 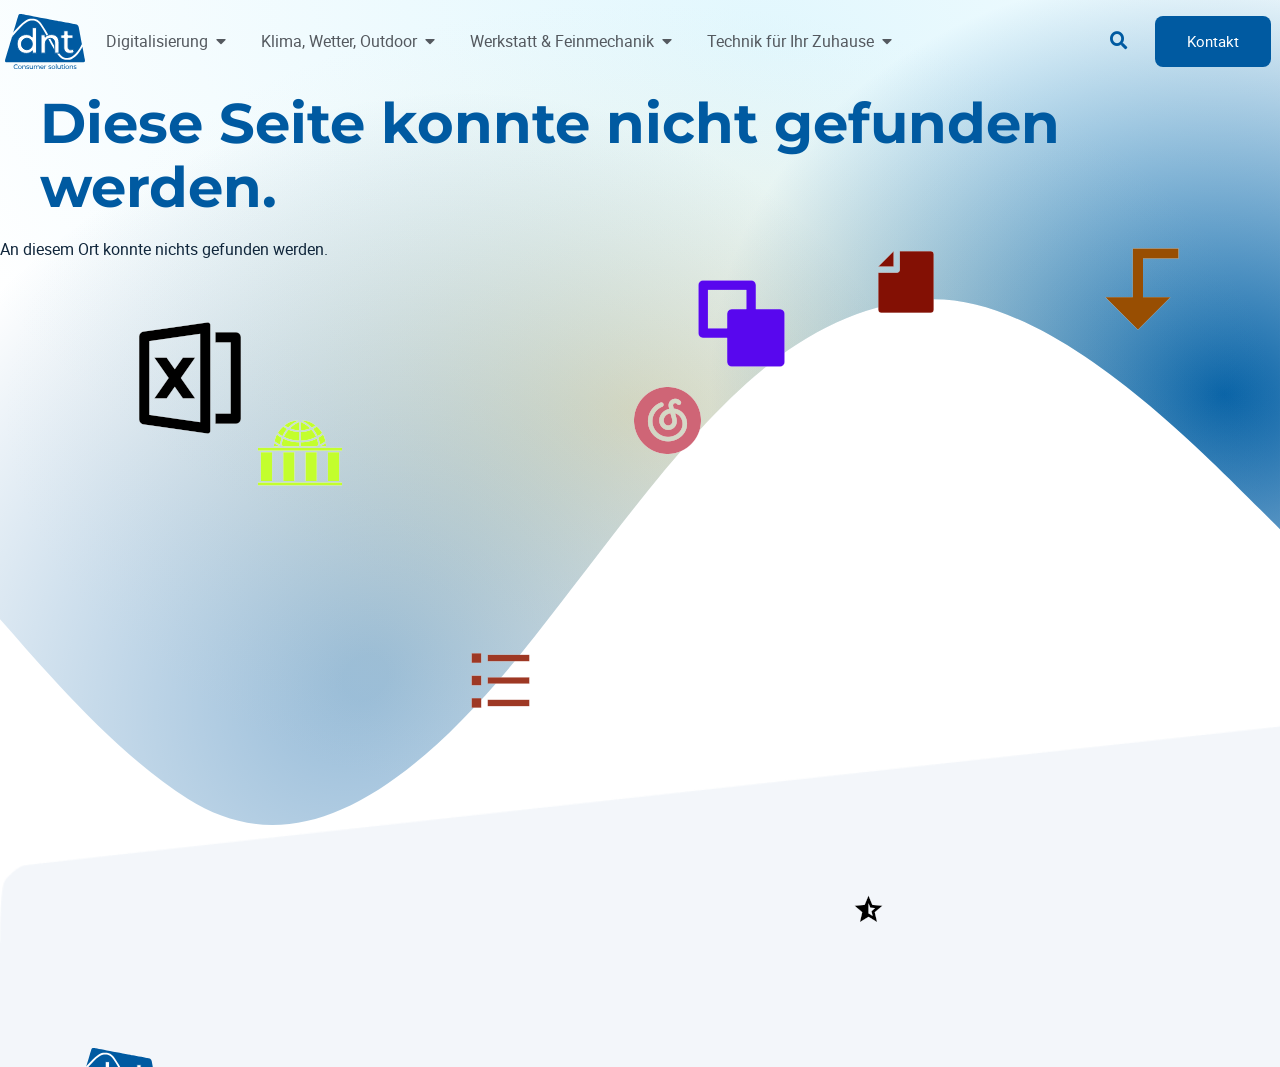 I want to click on indicates a partial rating or half-star score, so click(x=868, y=909).